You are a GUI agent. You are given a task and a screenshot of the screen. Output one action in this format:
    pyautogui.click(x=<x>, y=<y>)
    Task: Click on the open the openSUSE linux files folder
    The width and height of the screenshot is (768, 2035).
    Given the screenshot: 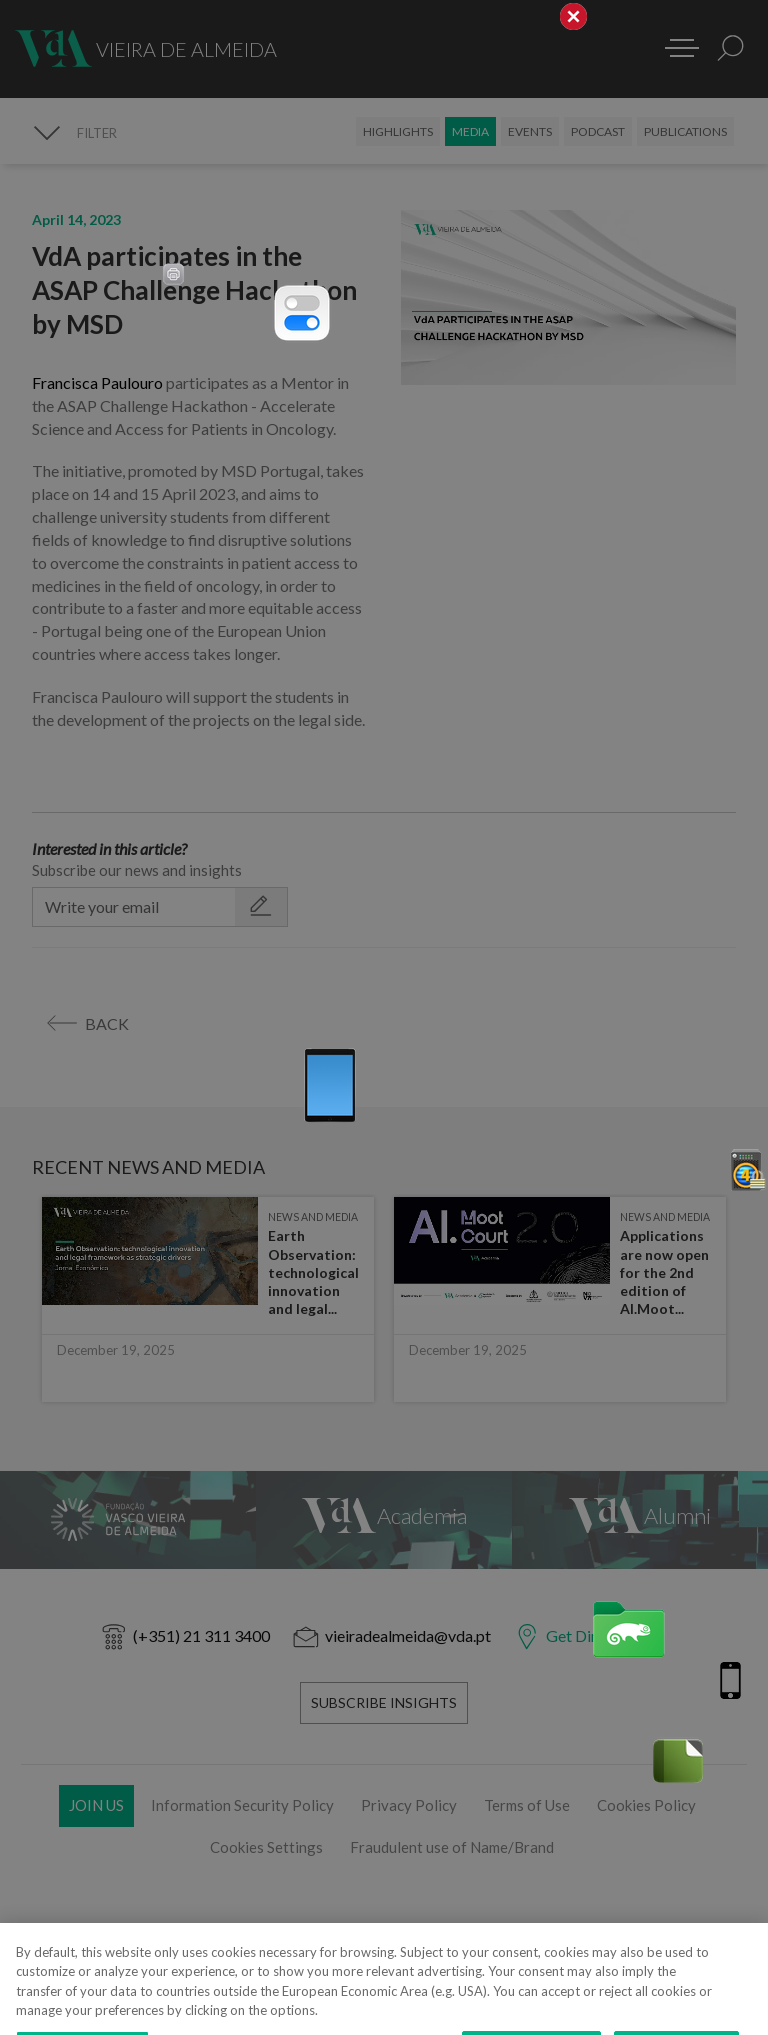 What is the action you would take?
    pyautogui.click(x=628, y=1631)
    